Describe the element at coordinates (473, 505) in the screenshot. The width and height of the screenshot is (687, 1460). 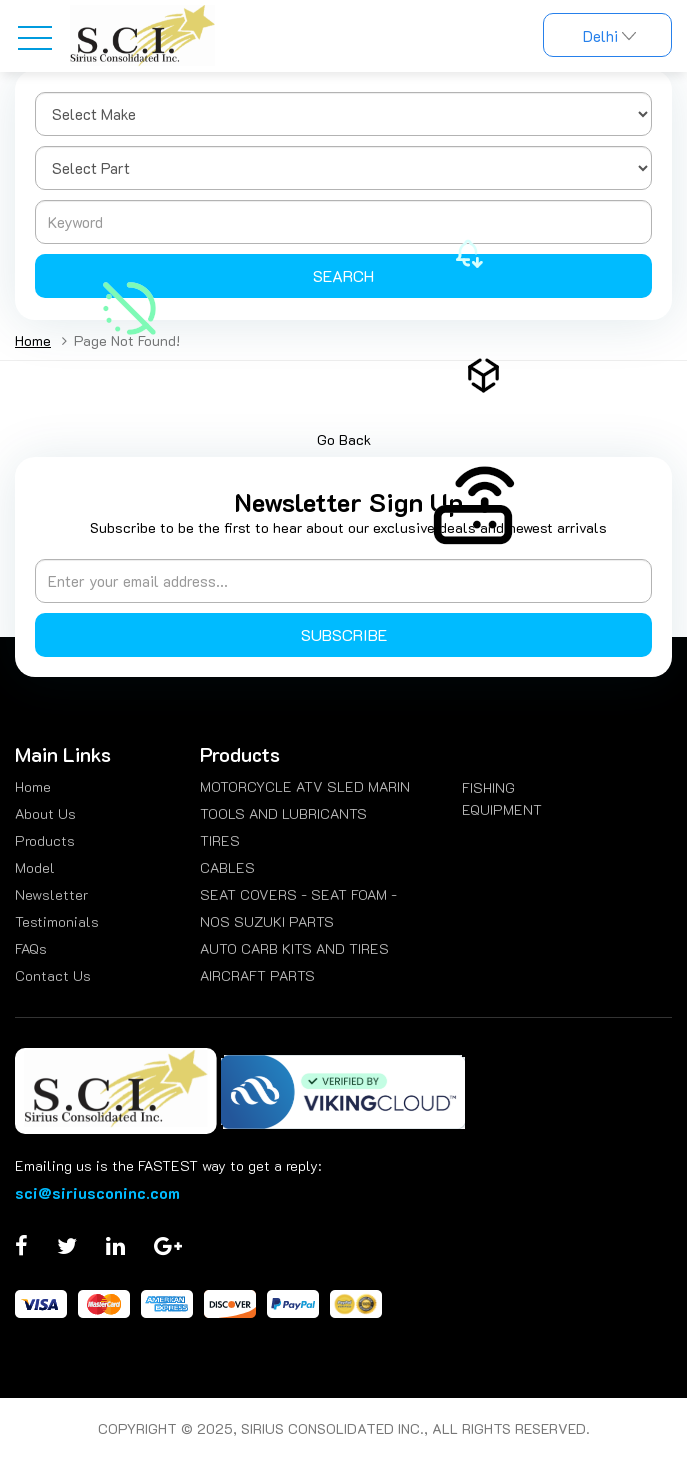
I see `access router or network settings` at that location.